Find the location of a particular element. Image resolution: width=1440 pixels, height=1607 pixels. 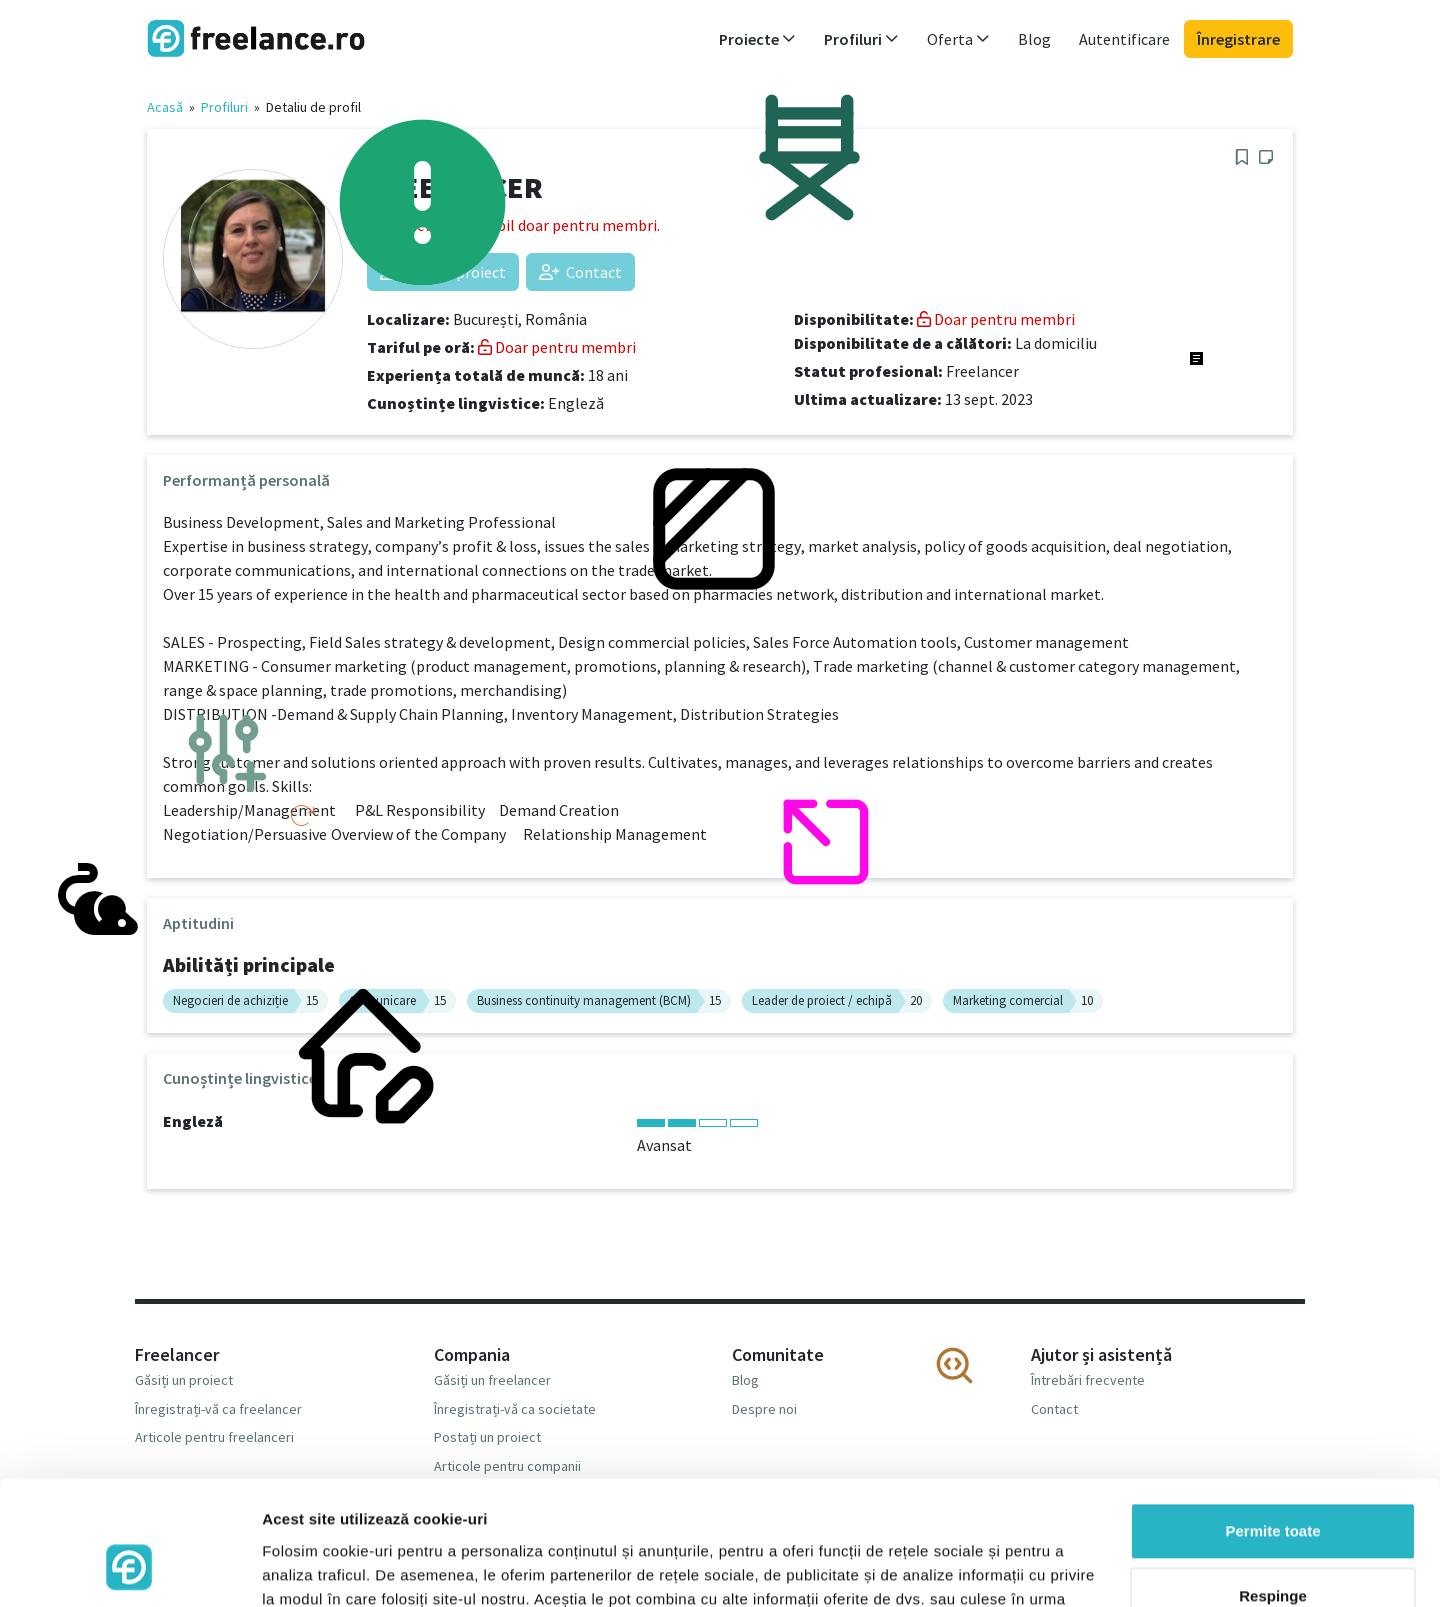

dry in shade laundry care instruction is located at coordinates (714, 529).